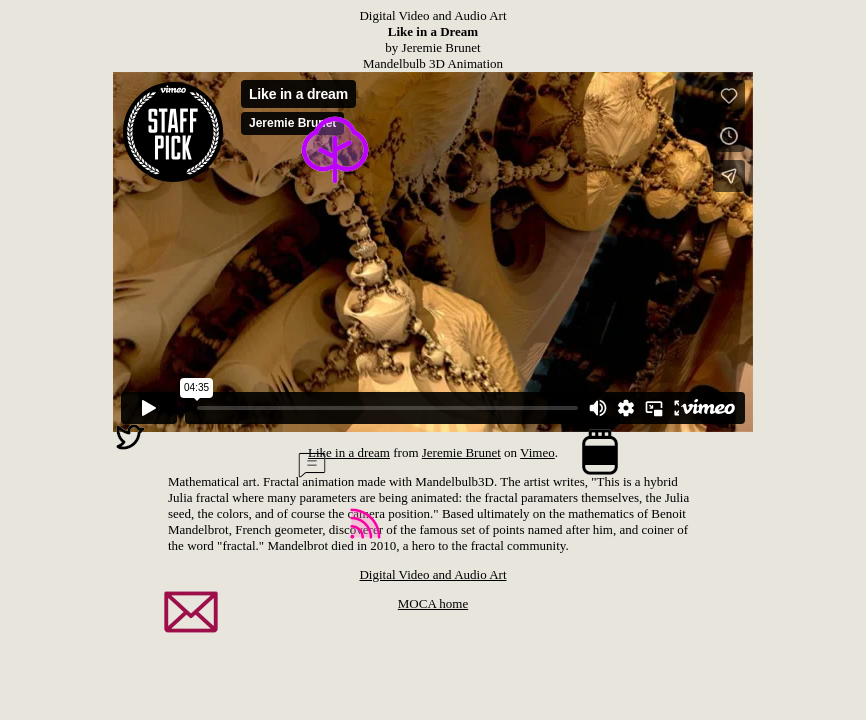  I want to click on open chat or messaging, so click(312, 463).